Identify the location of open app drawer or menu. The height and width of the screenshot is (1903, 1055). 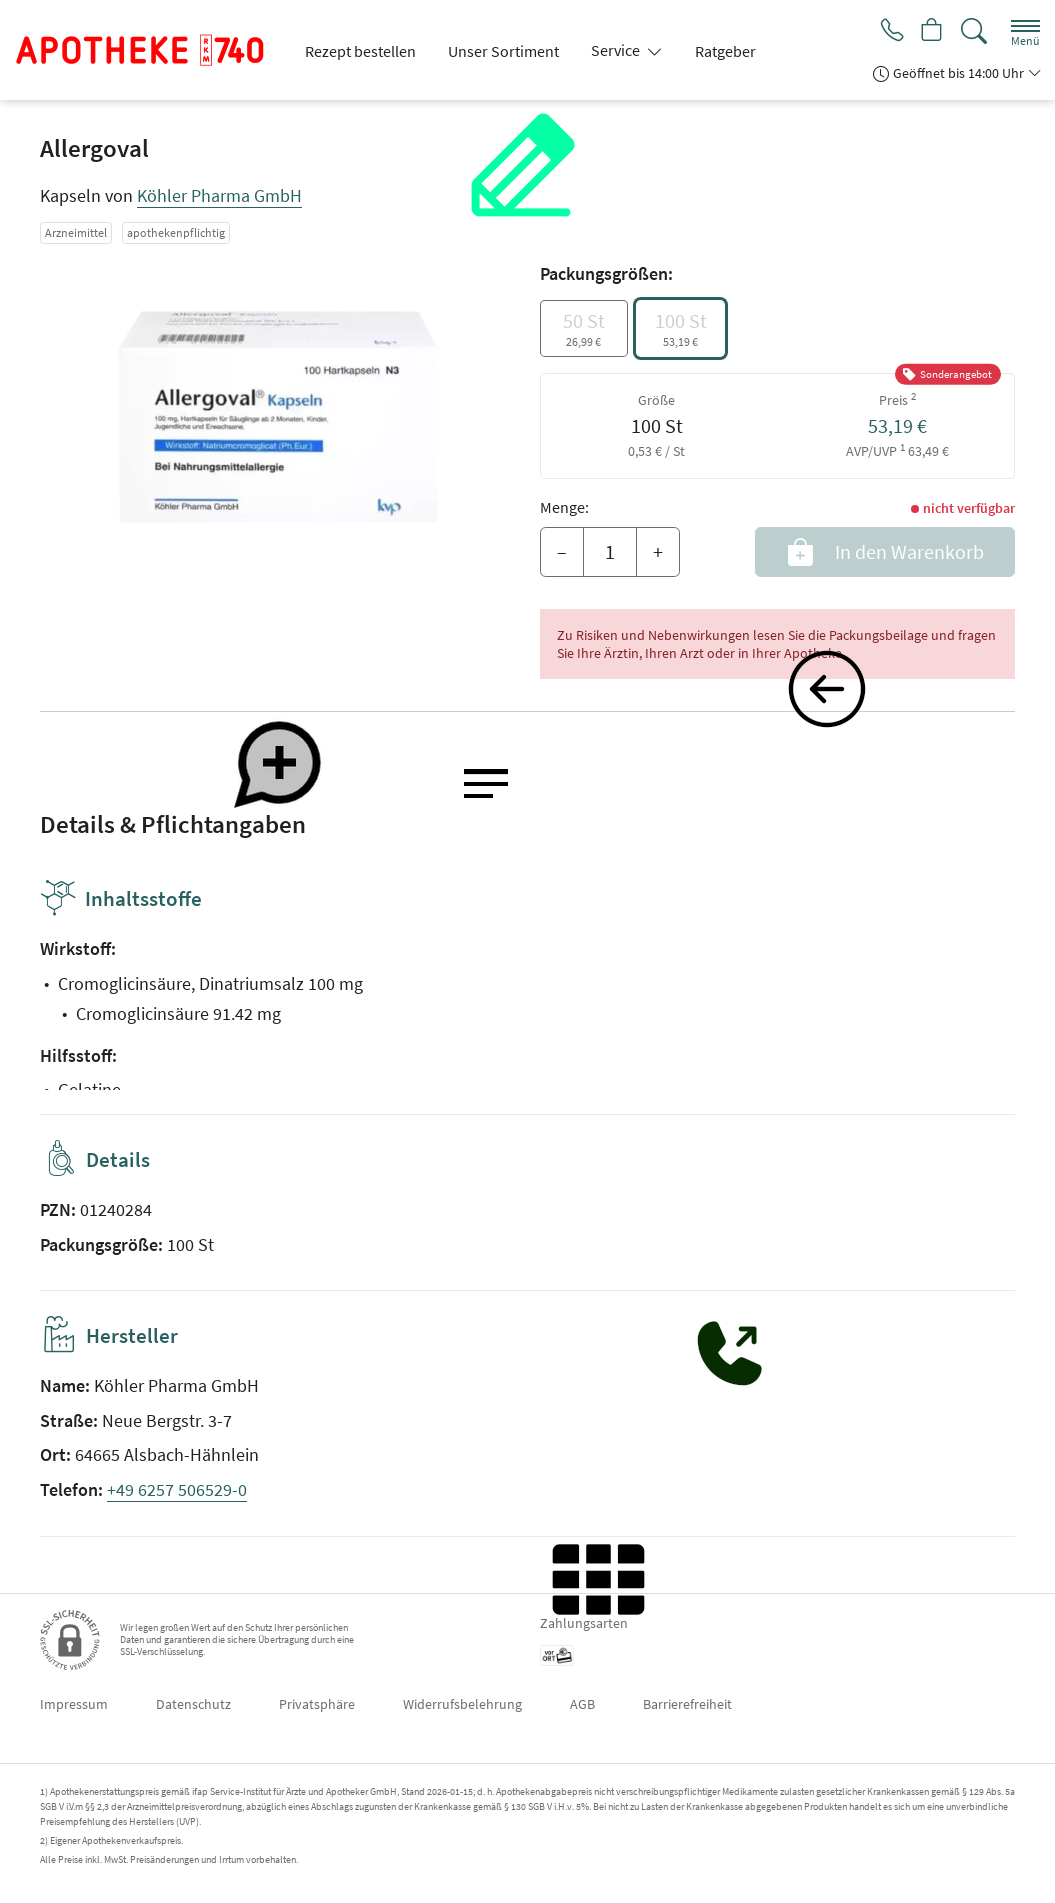
(598, 1579).